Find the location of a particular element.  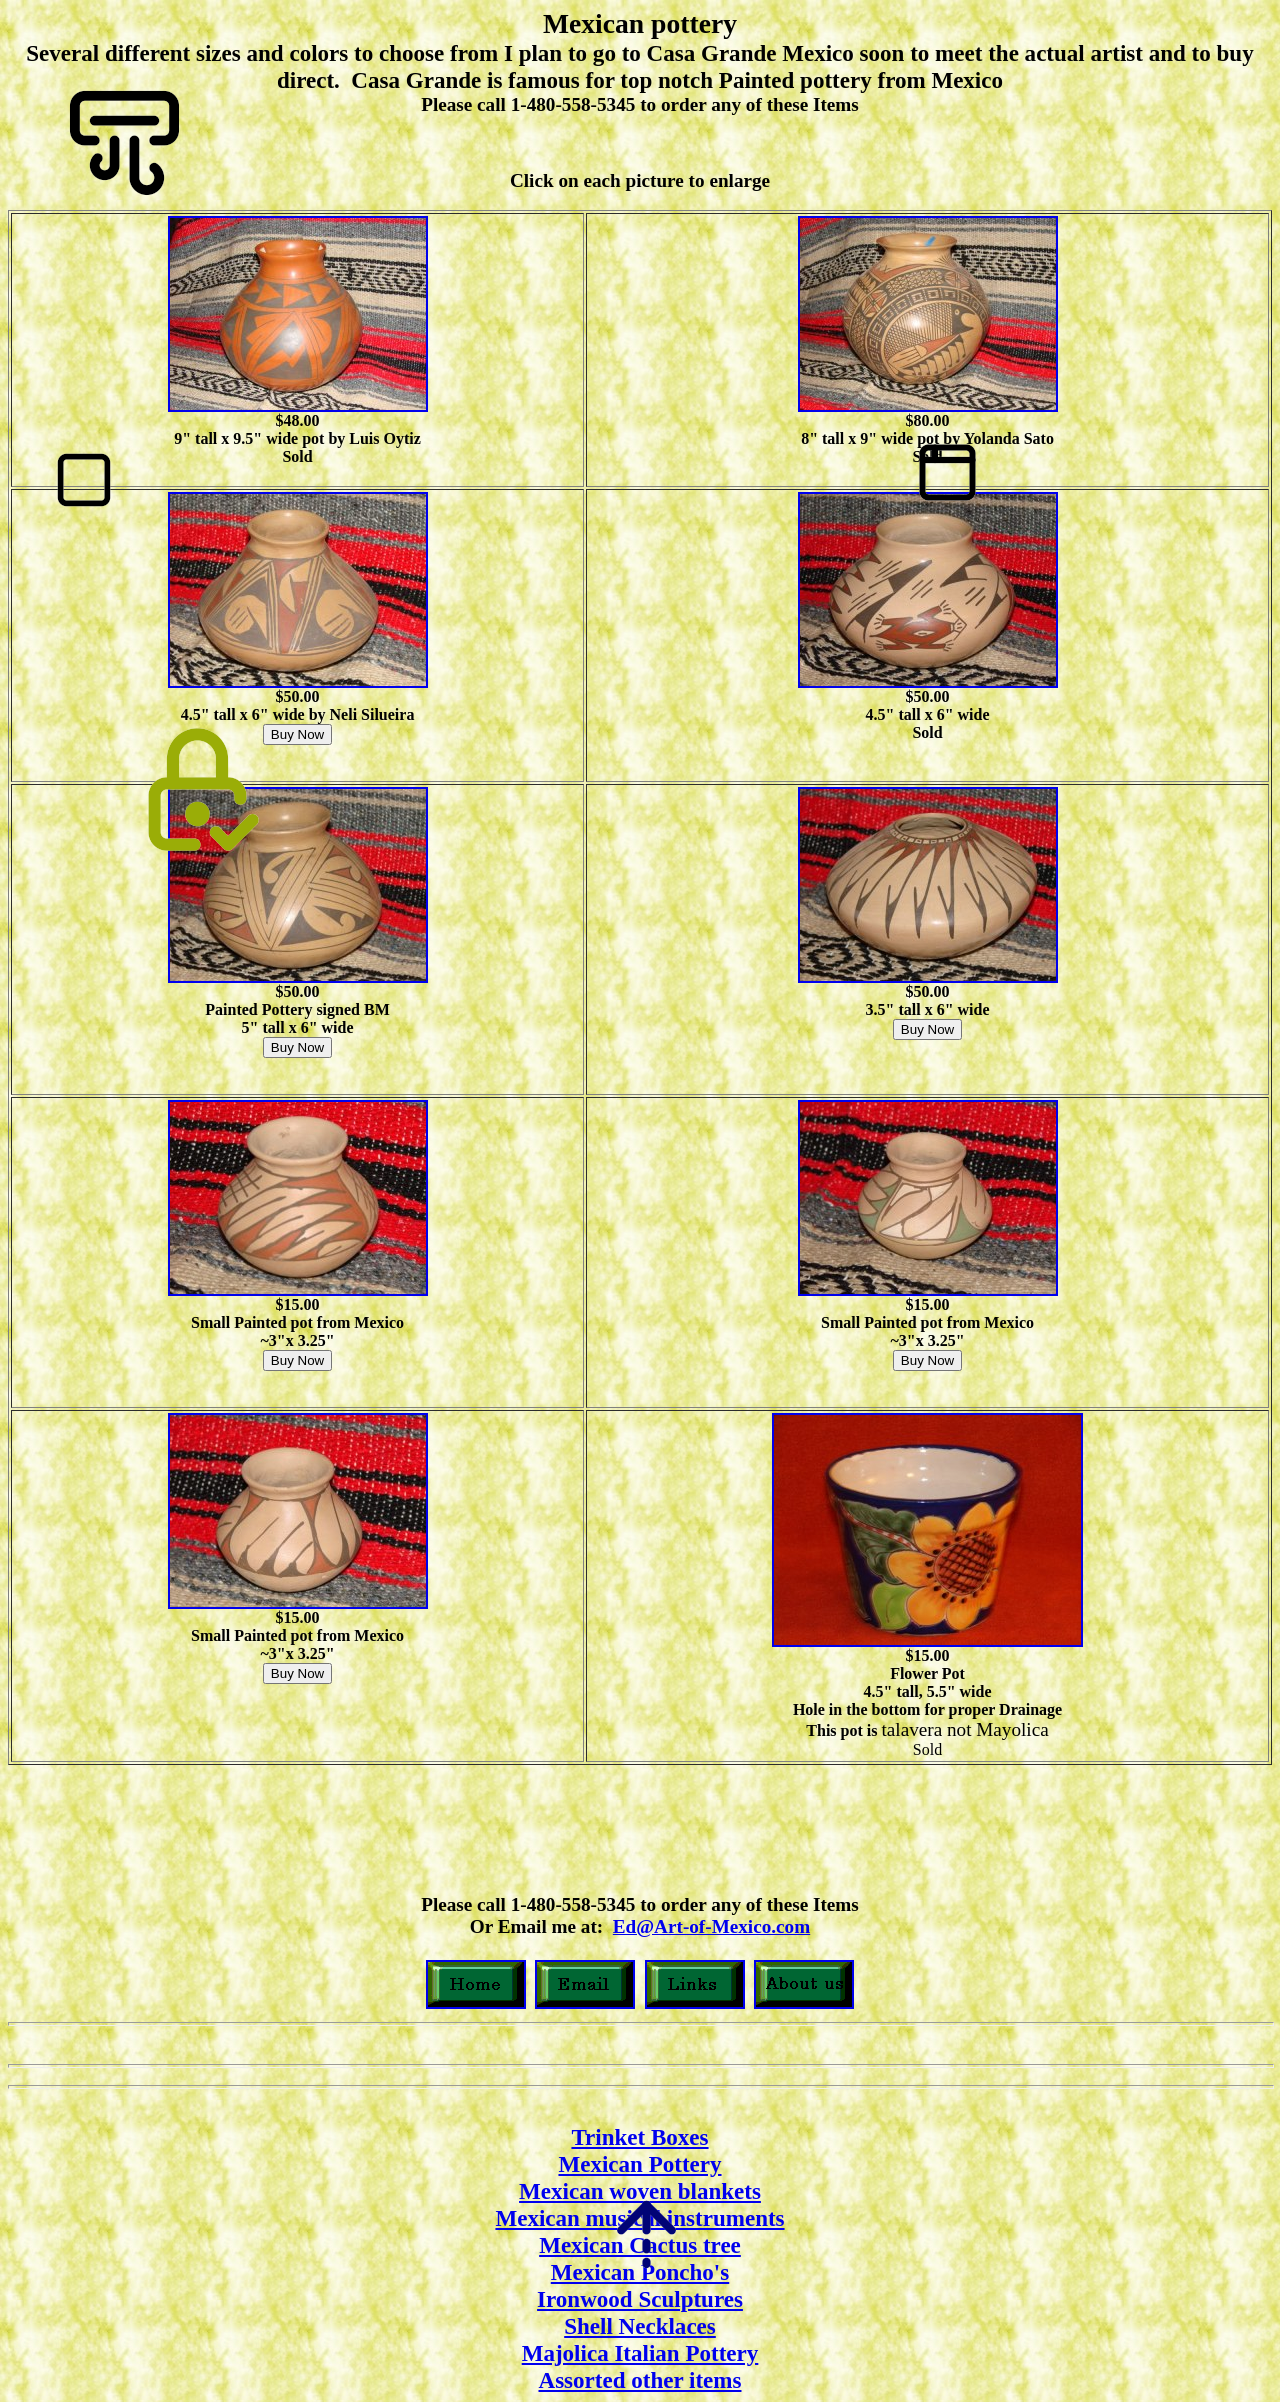

adjust air conditioning or ventilation settings is located at coordinates (124, 140).